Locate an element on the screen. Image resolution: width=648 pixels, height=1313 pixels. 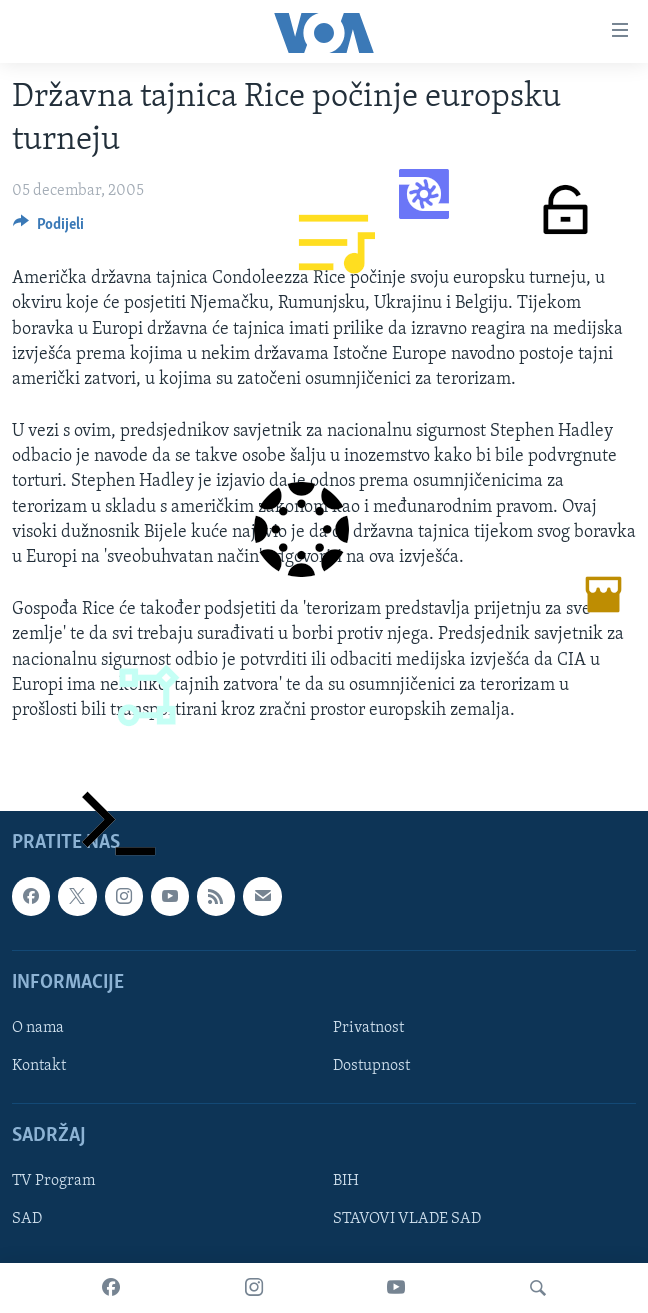
open canvas learning management system is located at coordinates (301, 529).